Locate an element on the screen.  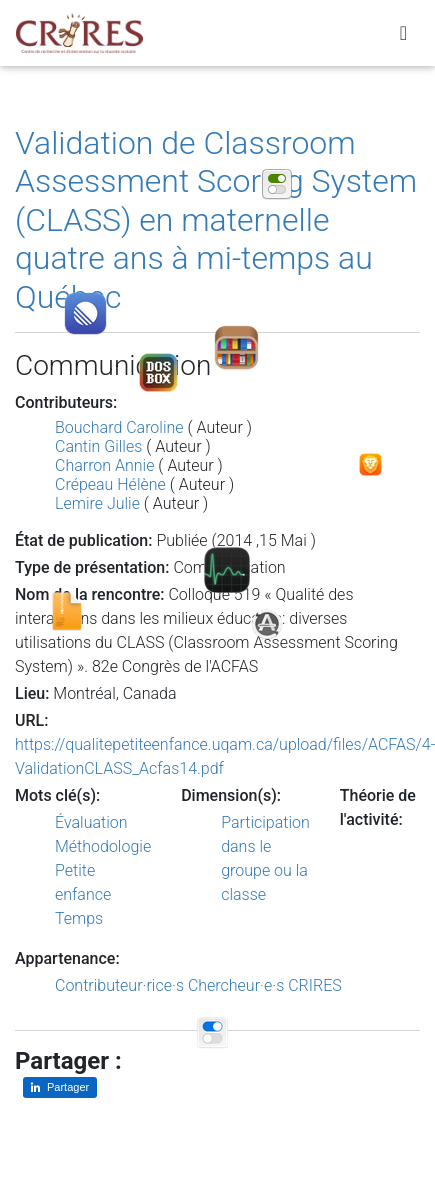
launch DOSBox Staging emulator is located at coordinates (158, 372).